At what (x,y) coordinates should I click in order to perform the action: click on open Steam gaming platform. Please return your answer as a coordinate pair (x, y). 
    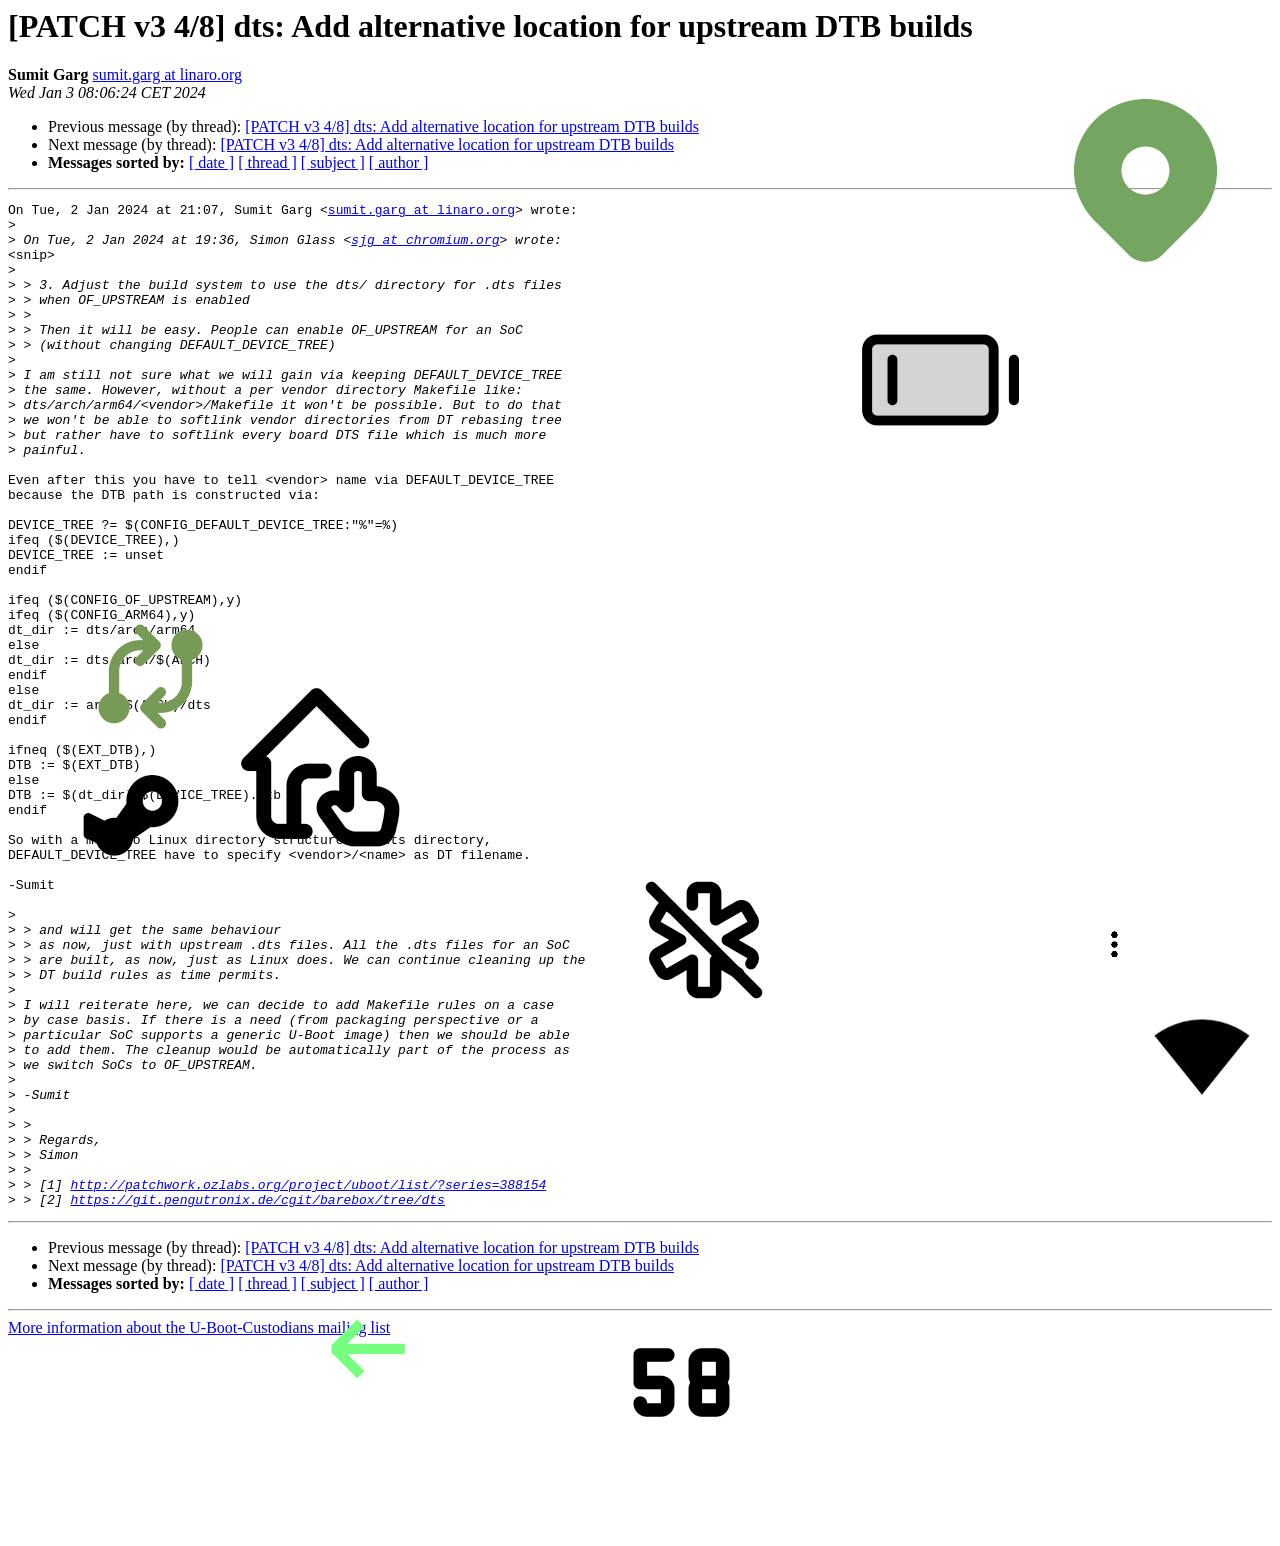
    Looking at the image, I should click on (131, 813).